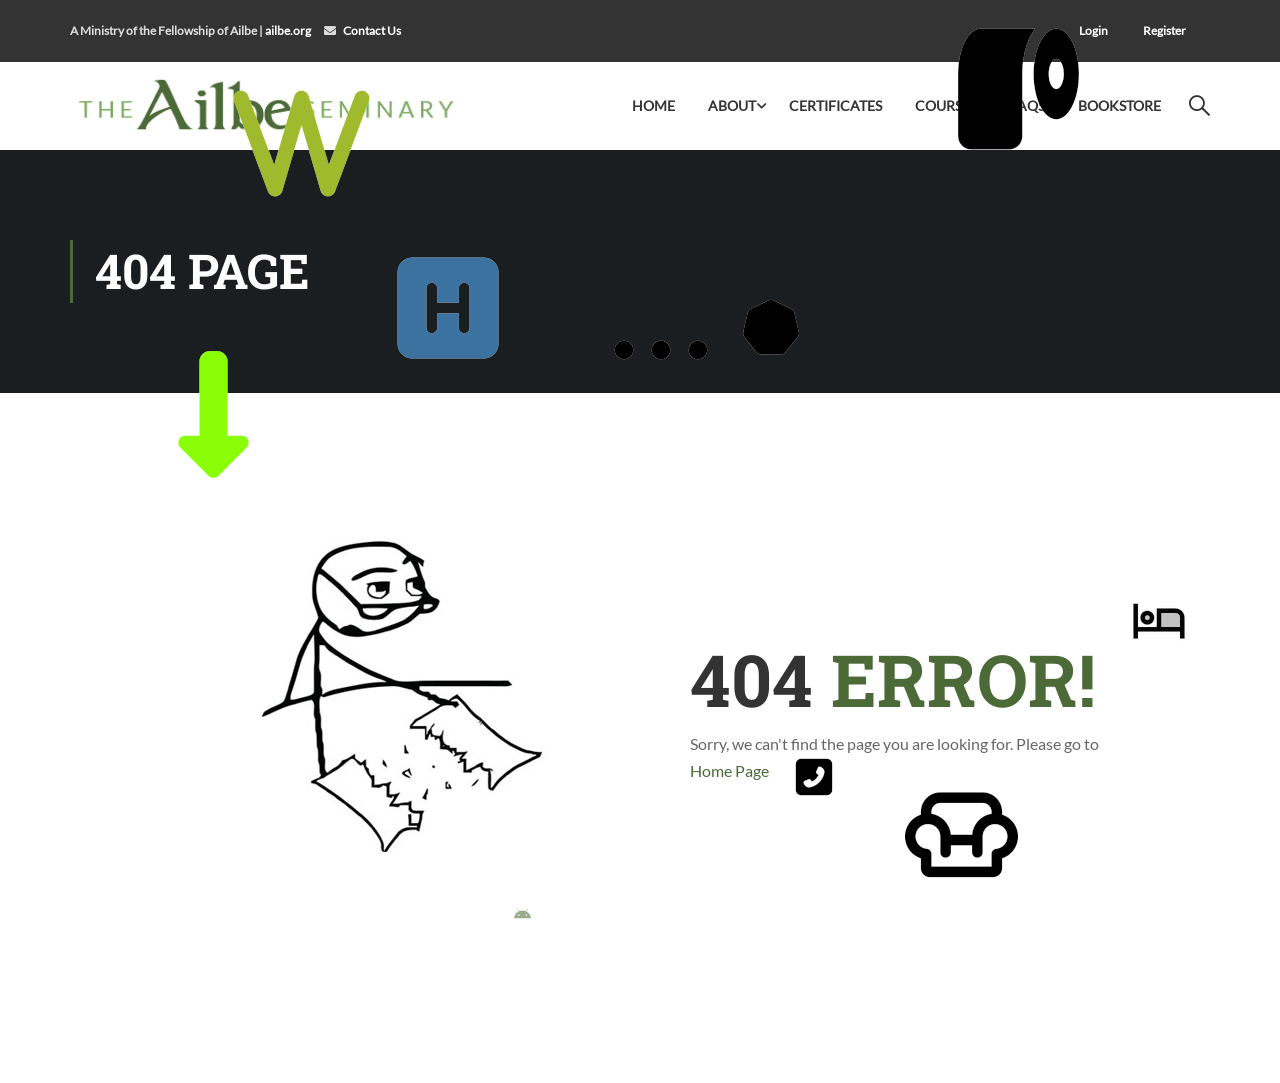 This screenshot has height=1083, width=1280. I want to click on android operating system logo, so click(522, 913).